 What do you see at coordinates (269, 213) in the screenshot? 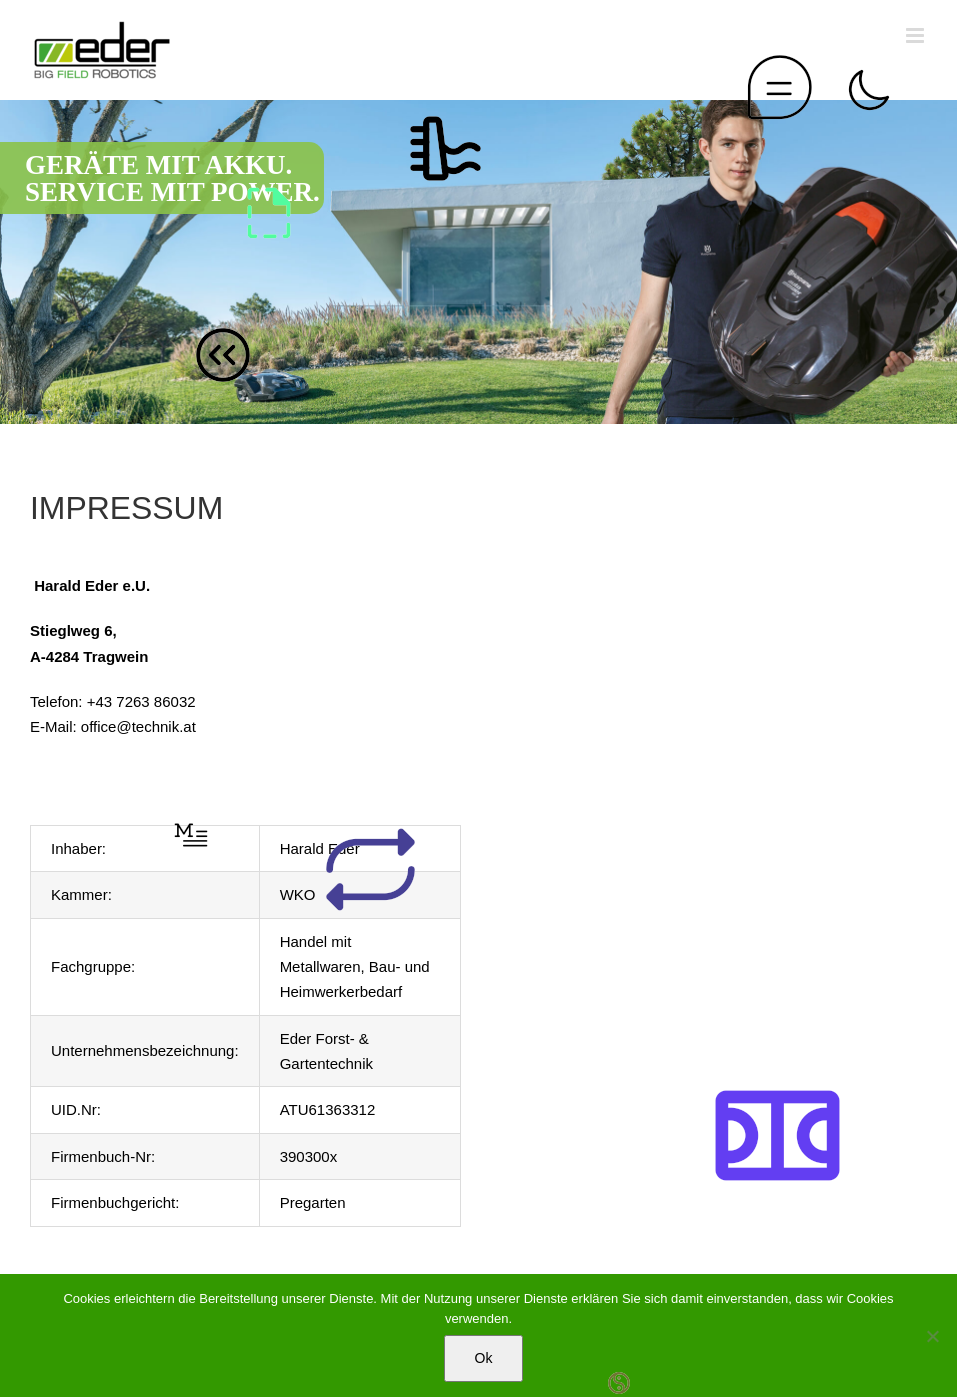
I see `a draft or unsaved file` at bounding box center [269, 213].